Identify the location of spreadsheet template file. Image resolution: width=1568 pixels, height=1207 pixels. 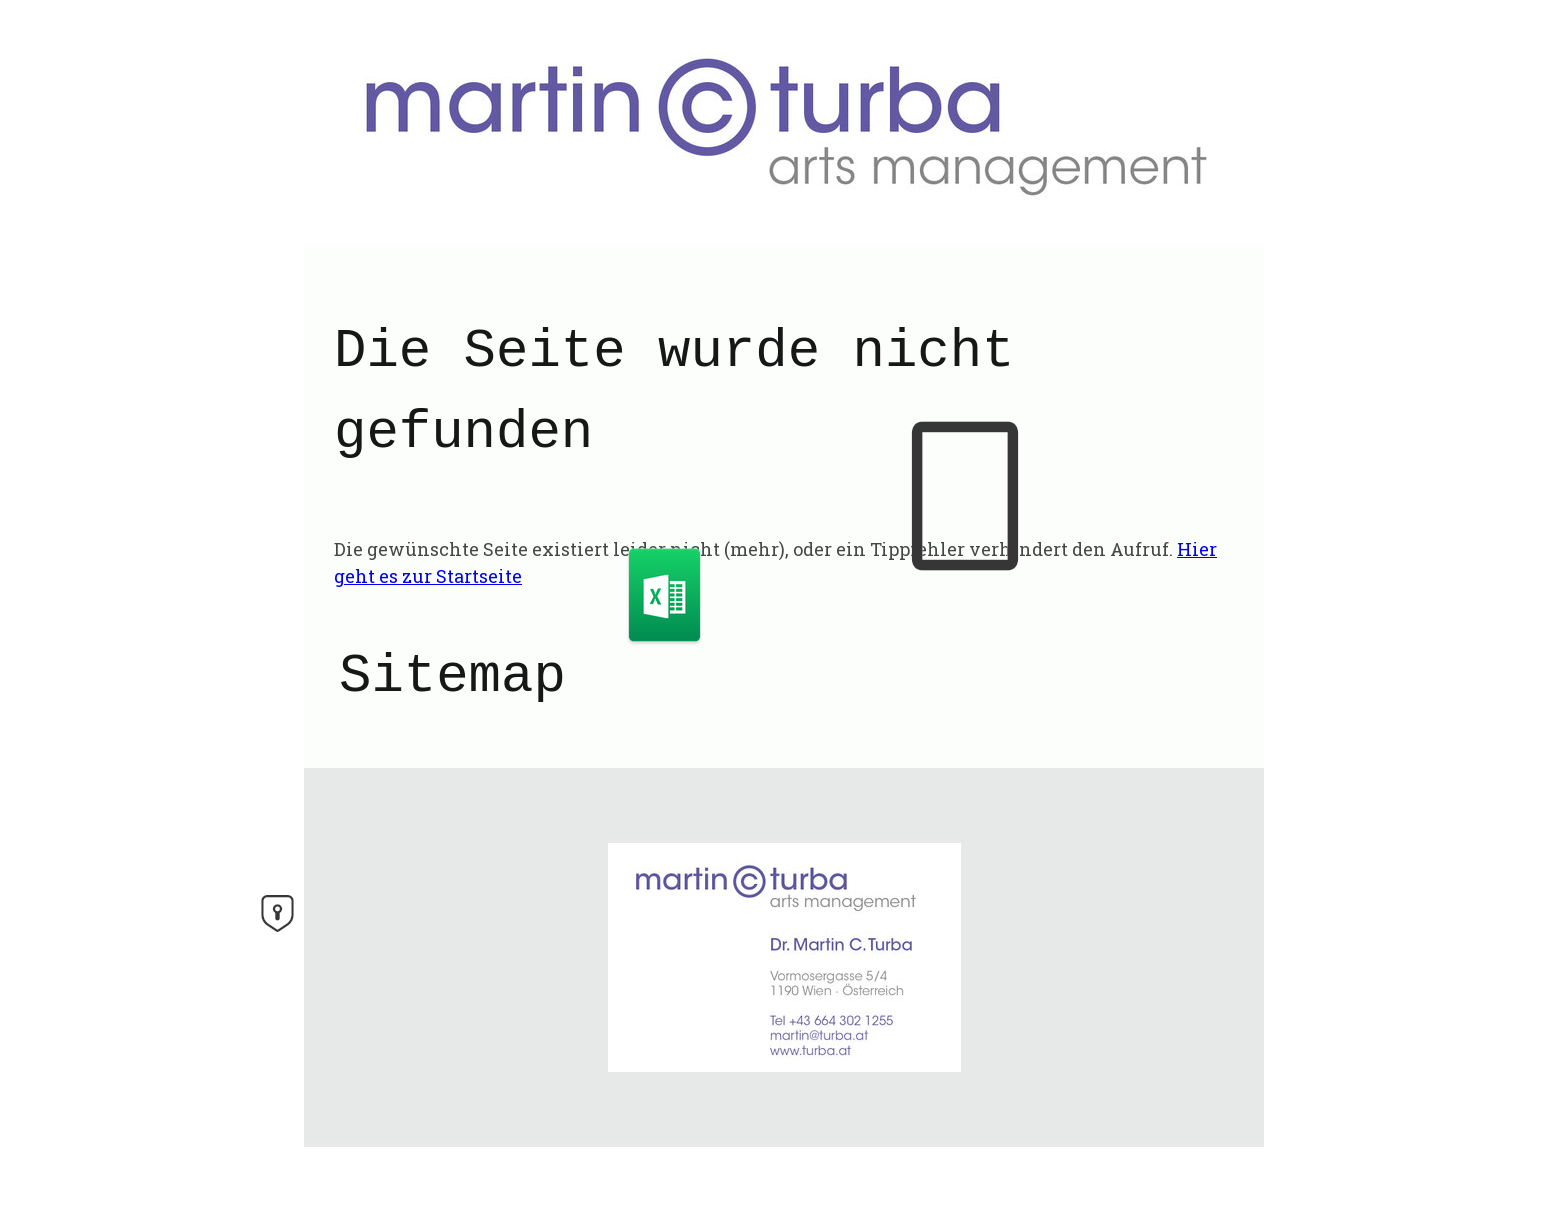
(664, 596).